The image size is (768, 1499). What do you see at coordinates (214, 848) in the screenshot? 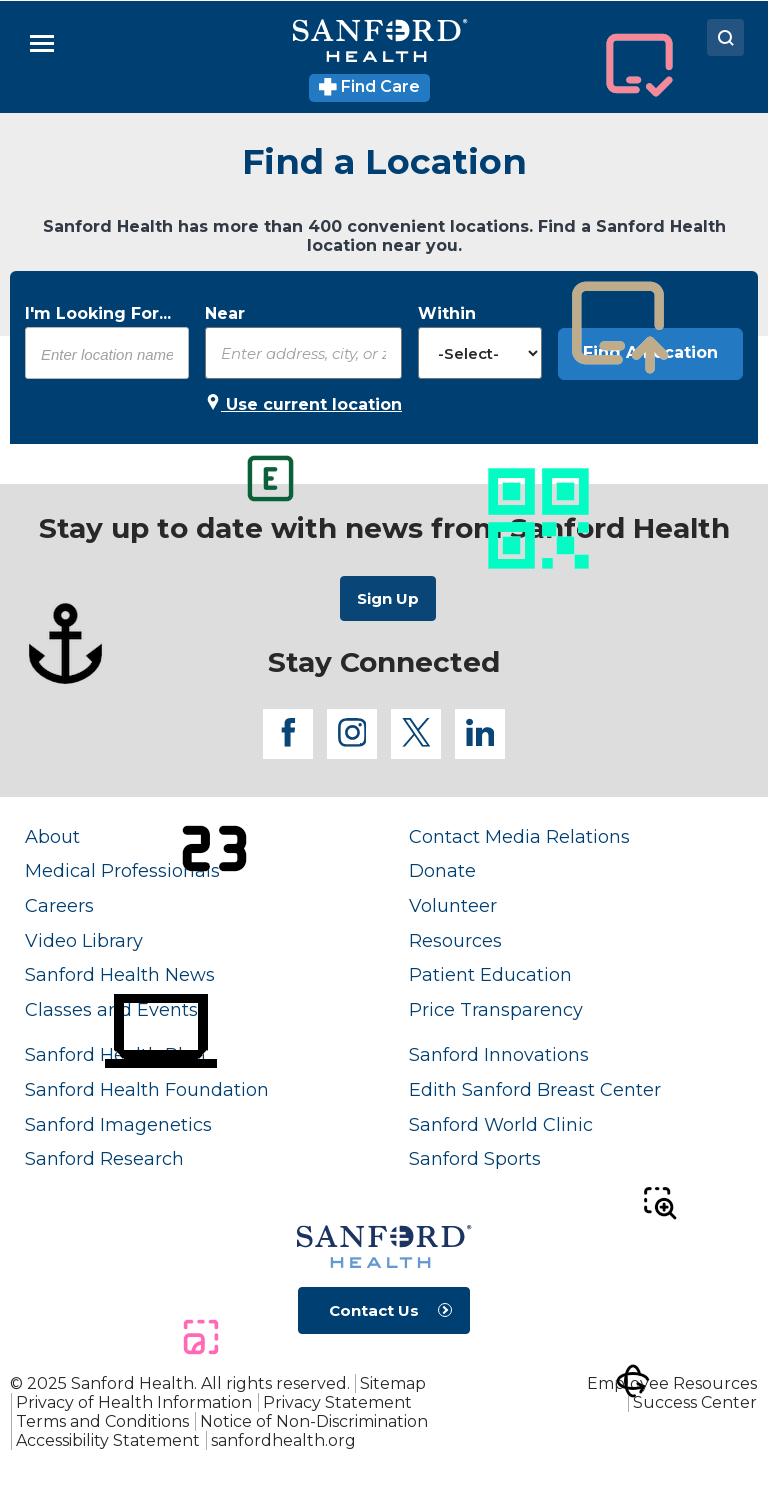
I see `displays the number 23 as a badge or label` at bounding box center [214, 848].